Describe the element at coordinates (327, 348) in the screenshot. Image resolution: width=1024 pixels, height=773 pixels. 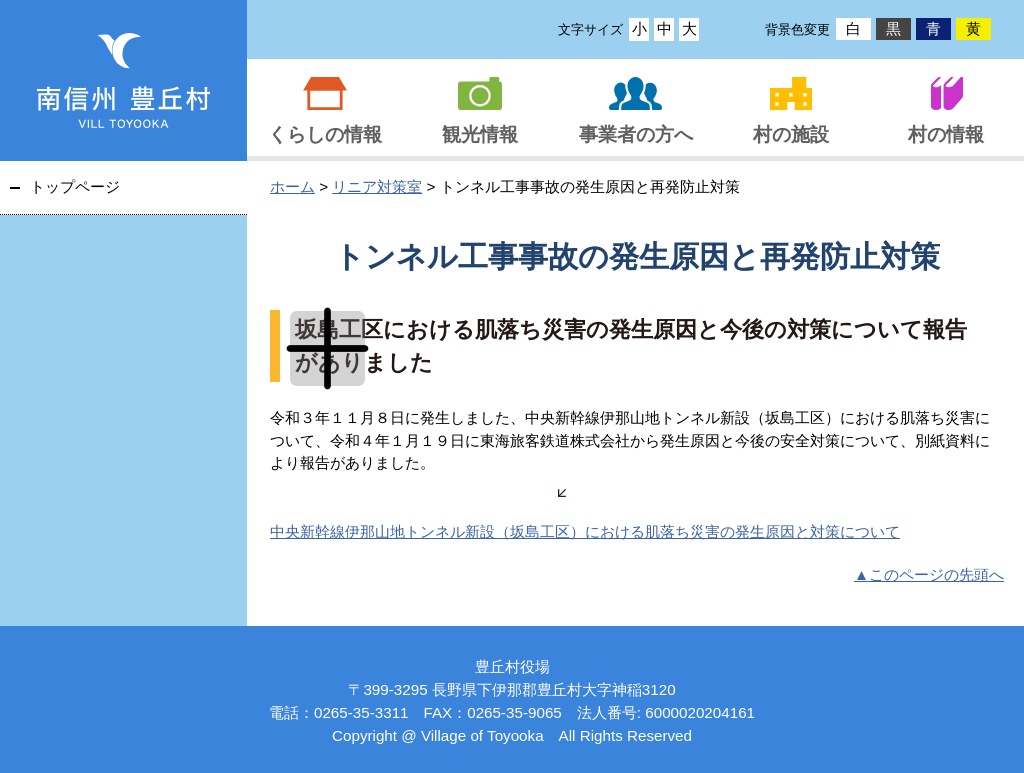
I see `add a new item` at that location.